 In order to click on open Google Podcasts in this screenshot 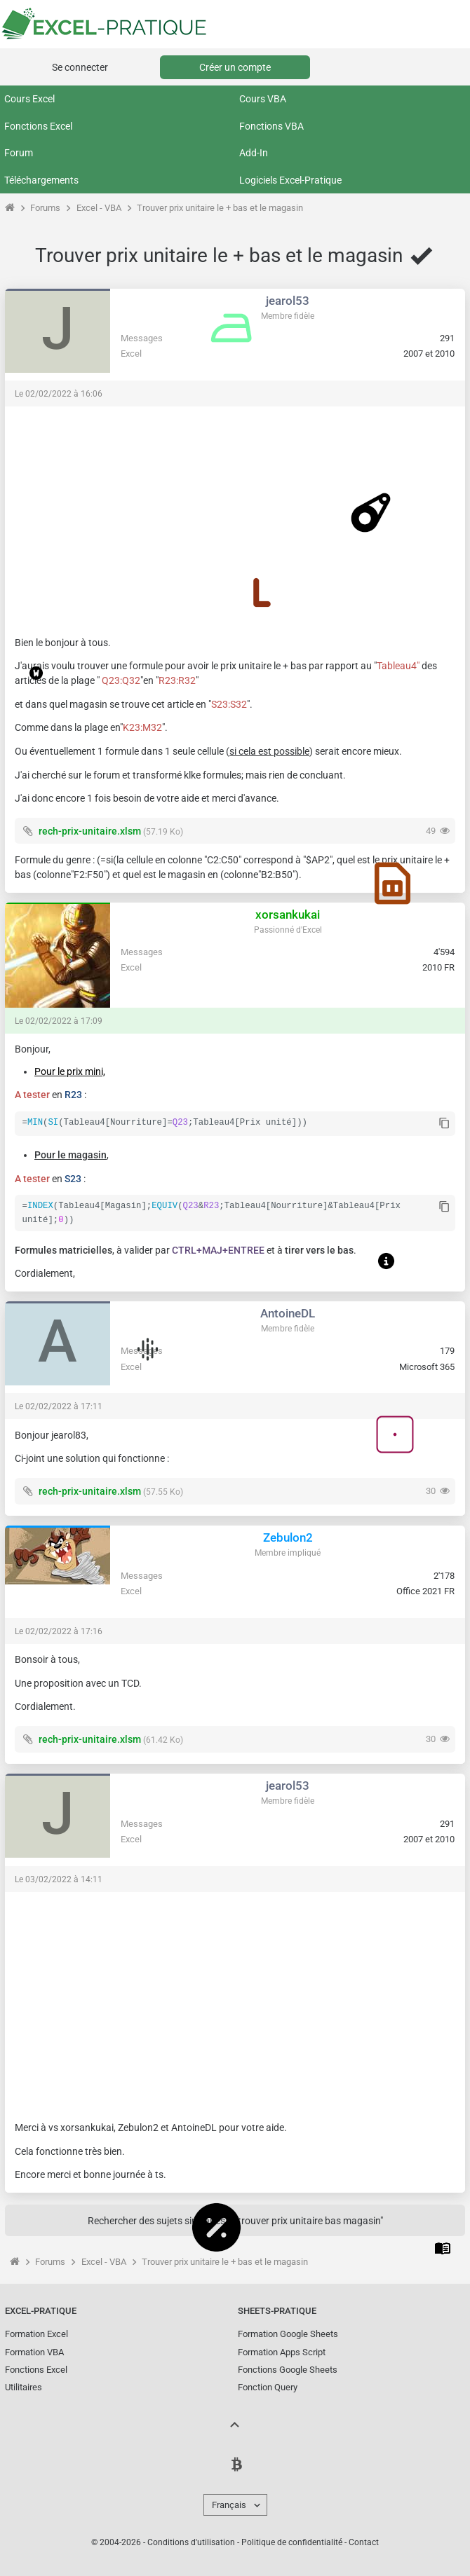, I will do `click(147, 1349)`.